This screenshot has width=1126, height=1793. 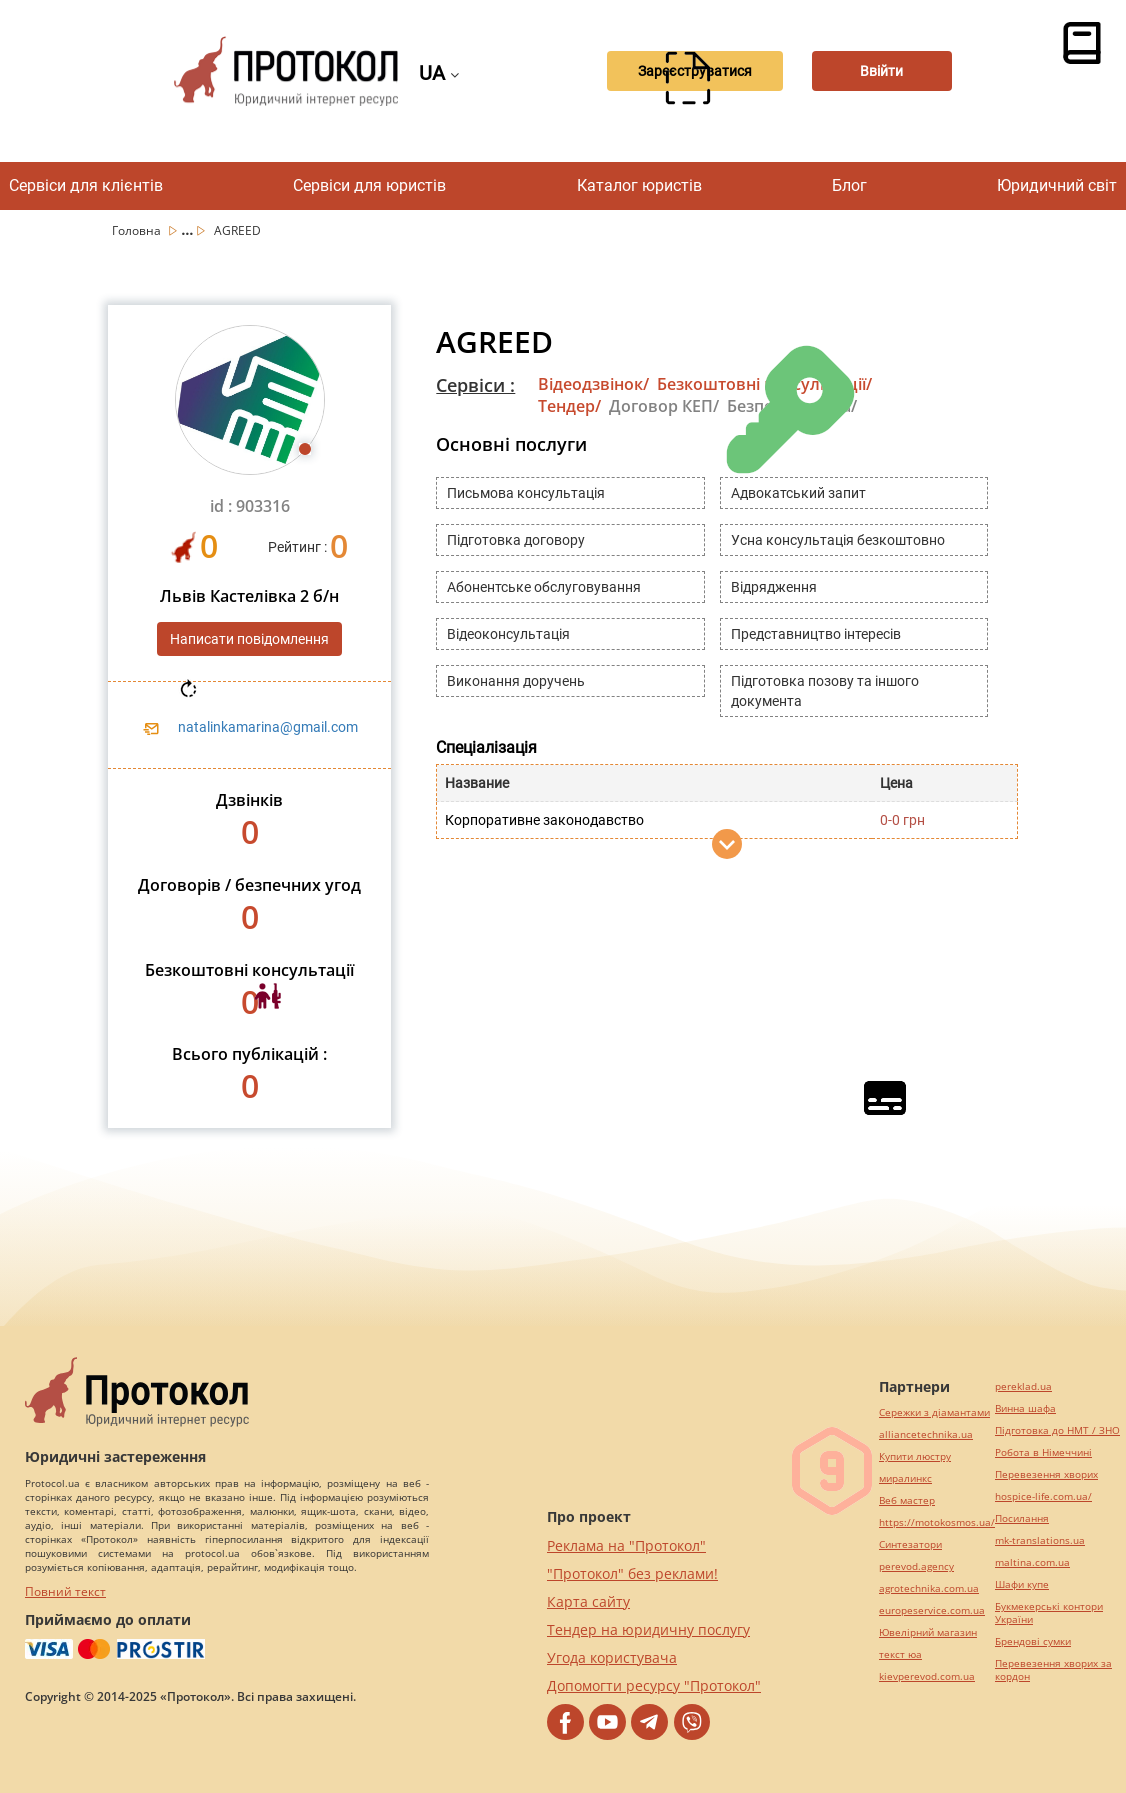 I want to click on enable subtitles or closed captions, so click(x=885, y=1098).